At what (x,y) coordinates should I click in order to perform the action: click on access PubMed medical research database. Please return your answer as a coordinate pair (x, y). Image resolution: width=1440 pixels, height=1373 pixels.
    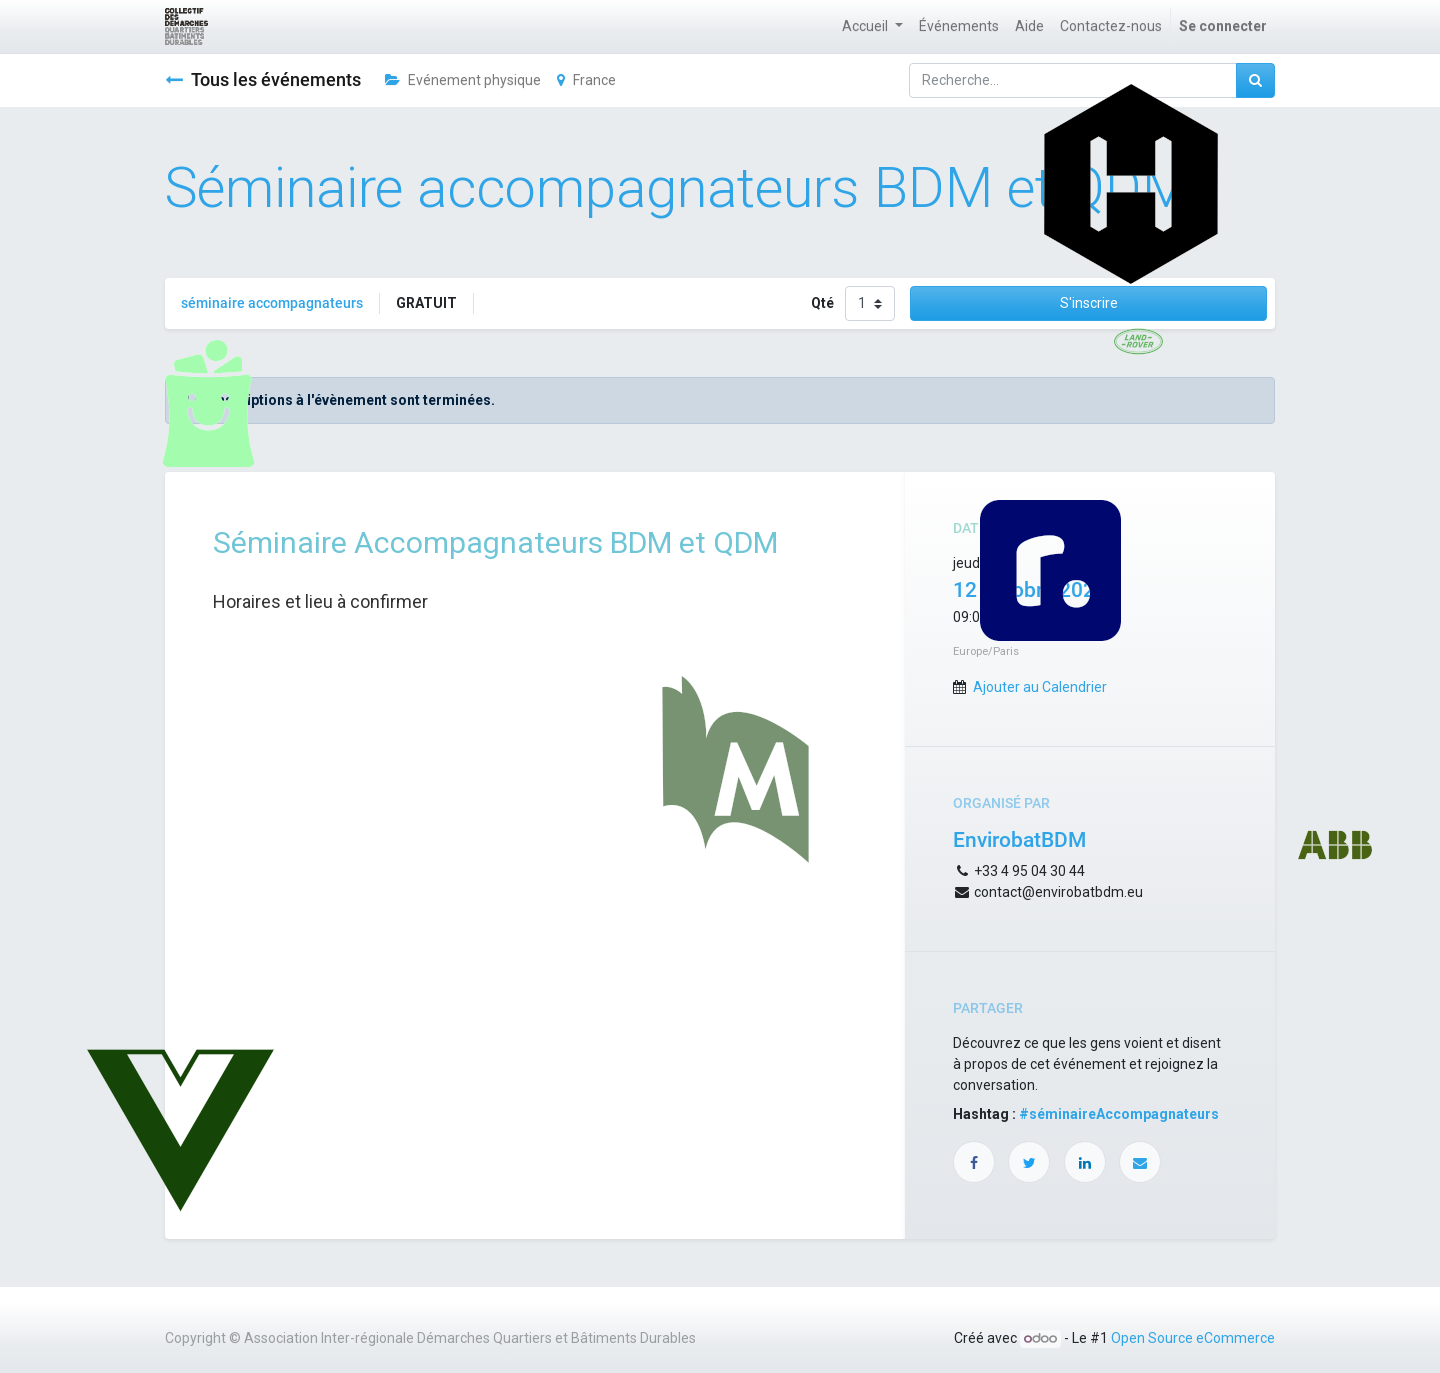
    Looking at the image, I should click on (735, 769).